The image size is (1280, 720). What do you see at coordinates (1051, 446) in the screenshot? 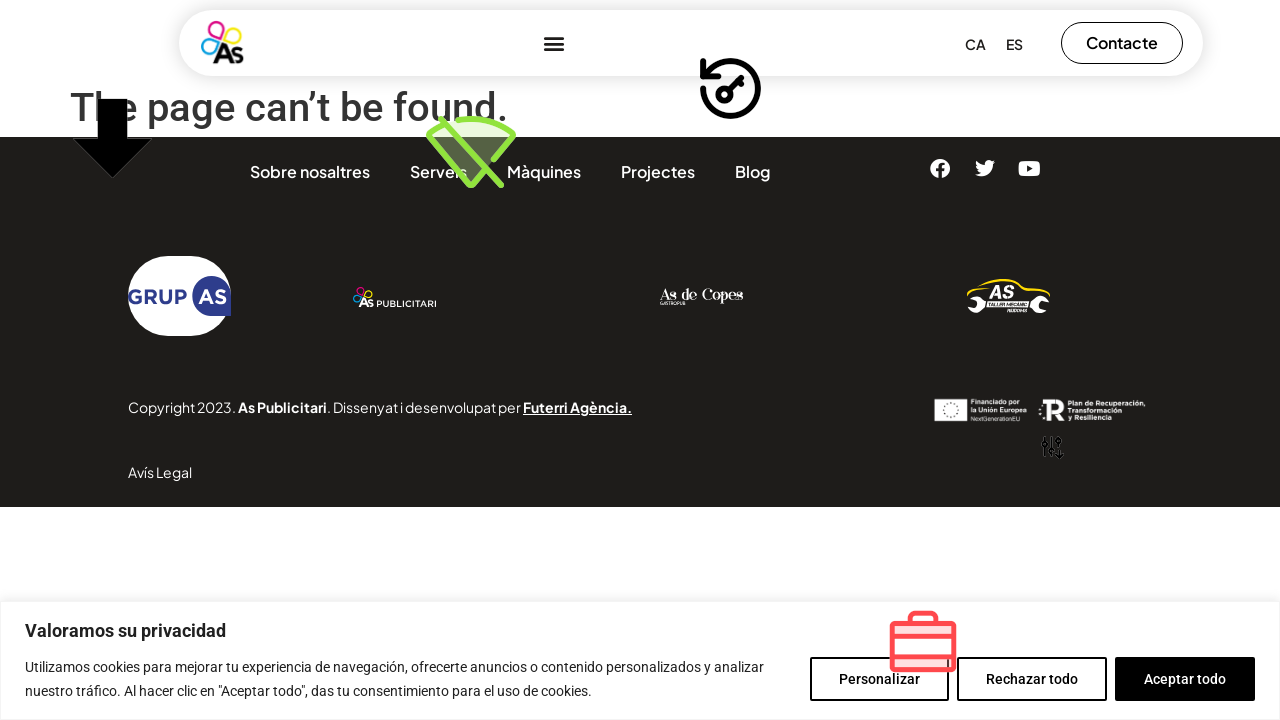
I see `adjust settings or preferences` at bounding box center [1051, 446].